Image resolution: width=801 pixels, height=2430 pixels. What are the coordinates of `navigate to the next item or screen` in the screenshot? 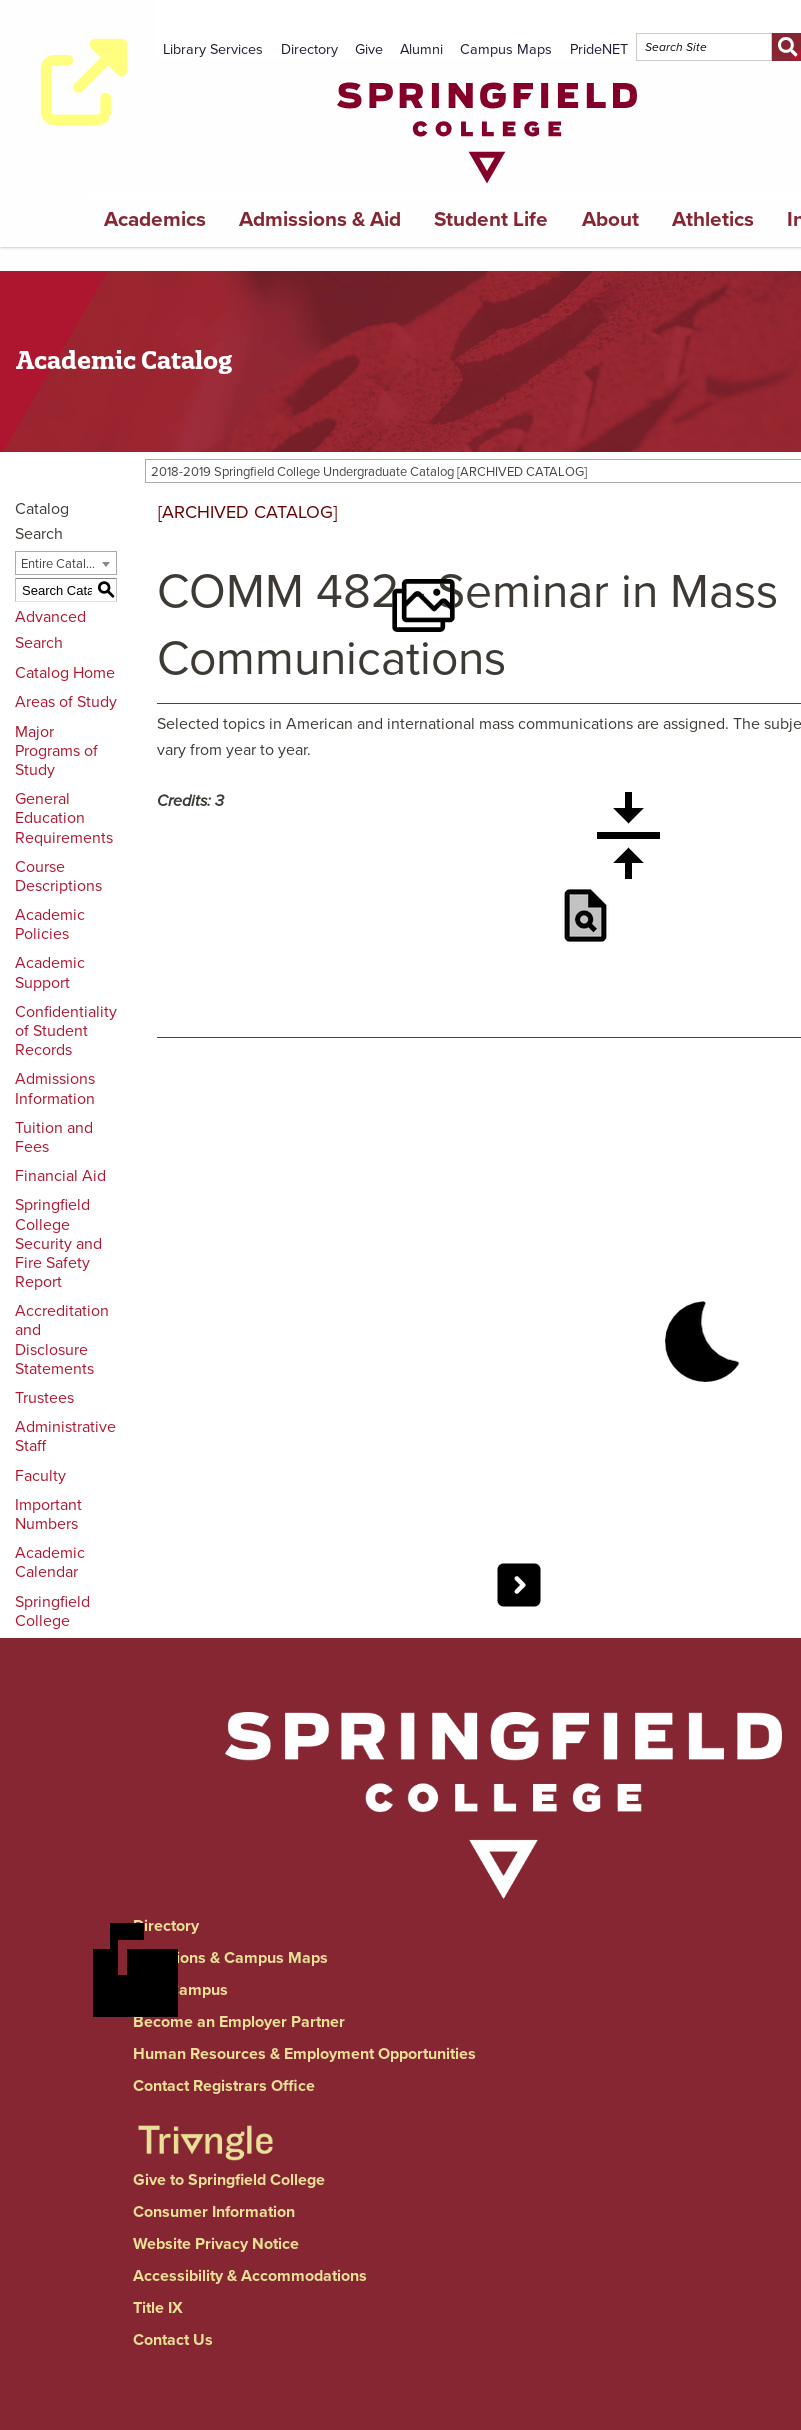 It's located at (519, 1585).